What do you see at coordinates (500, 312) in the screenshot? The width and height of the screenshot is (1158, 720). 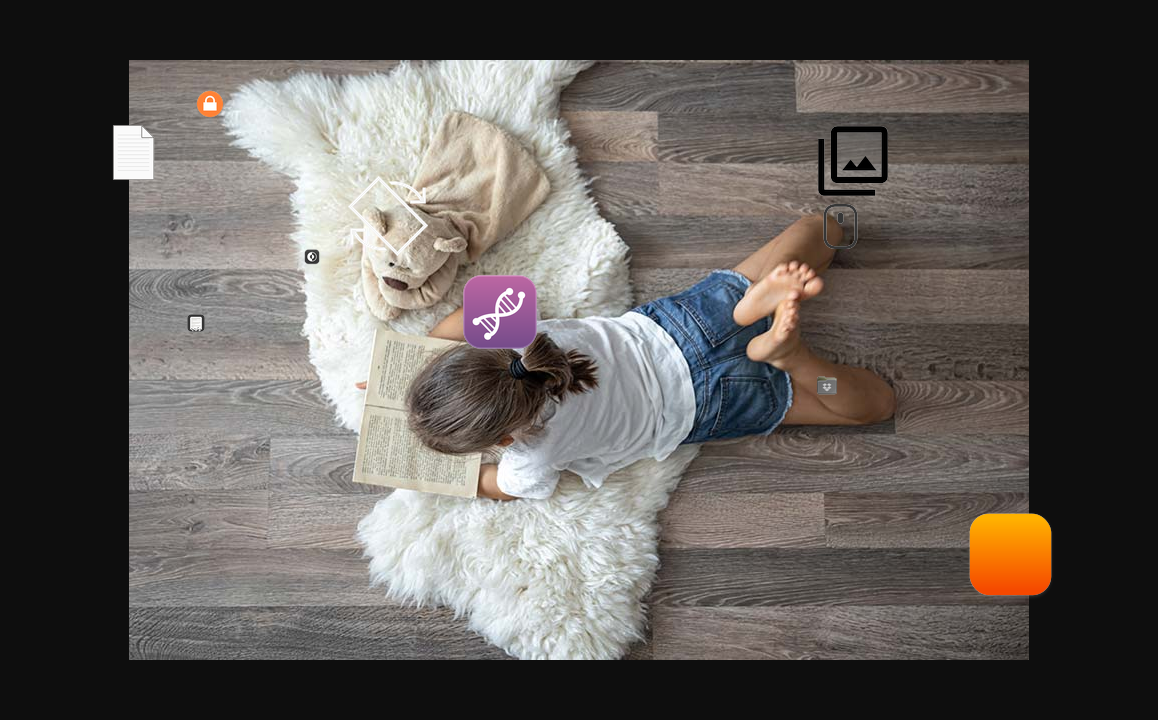 I see `open science and education applications` at bounding box center [500, 312].